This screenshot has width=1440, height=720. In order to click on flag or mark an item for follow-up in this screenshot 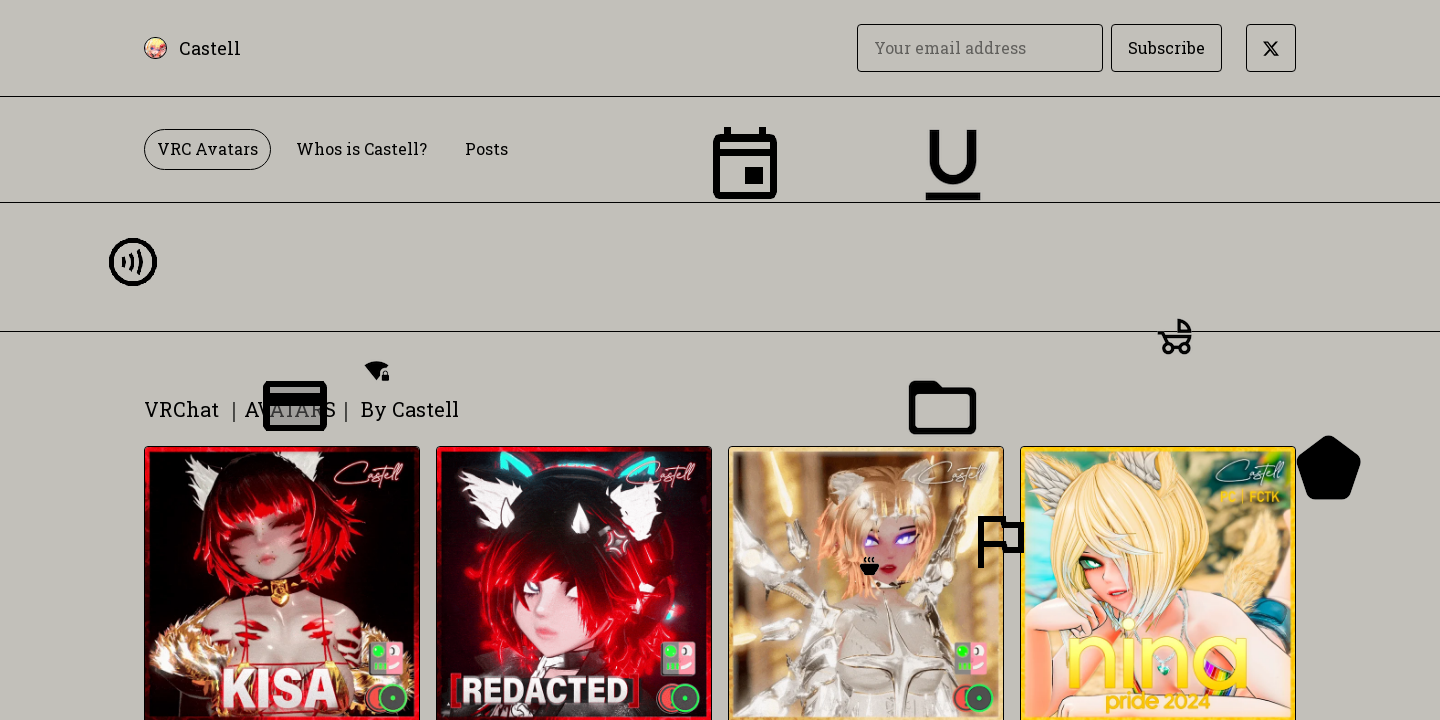, I will do `click(999, 540)`.